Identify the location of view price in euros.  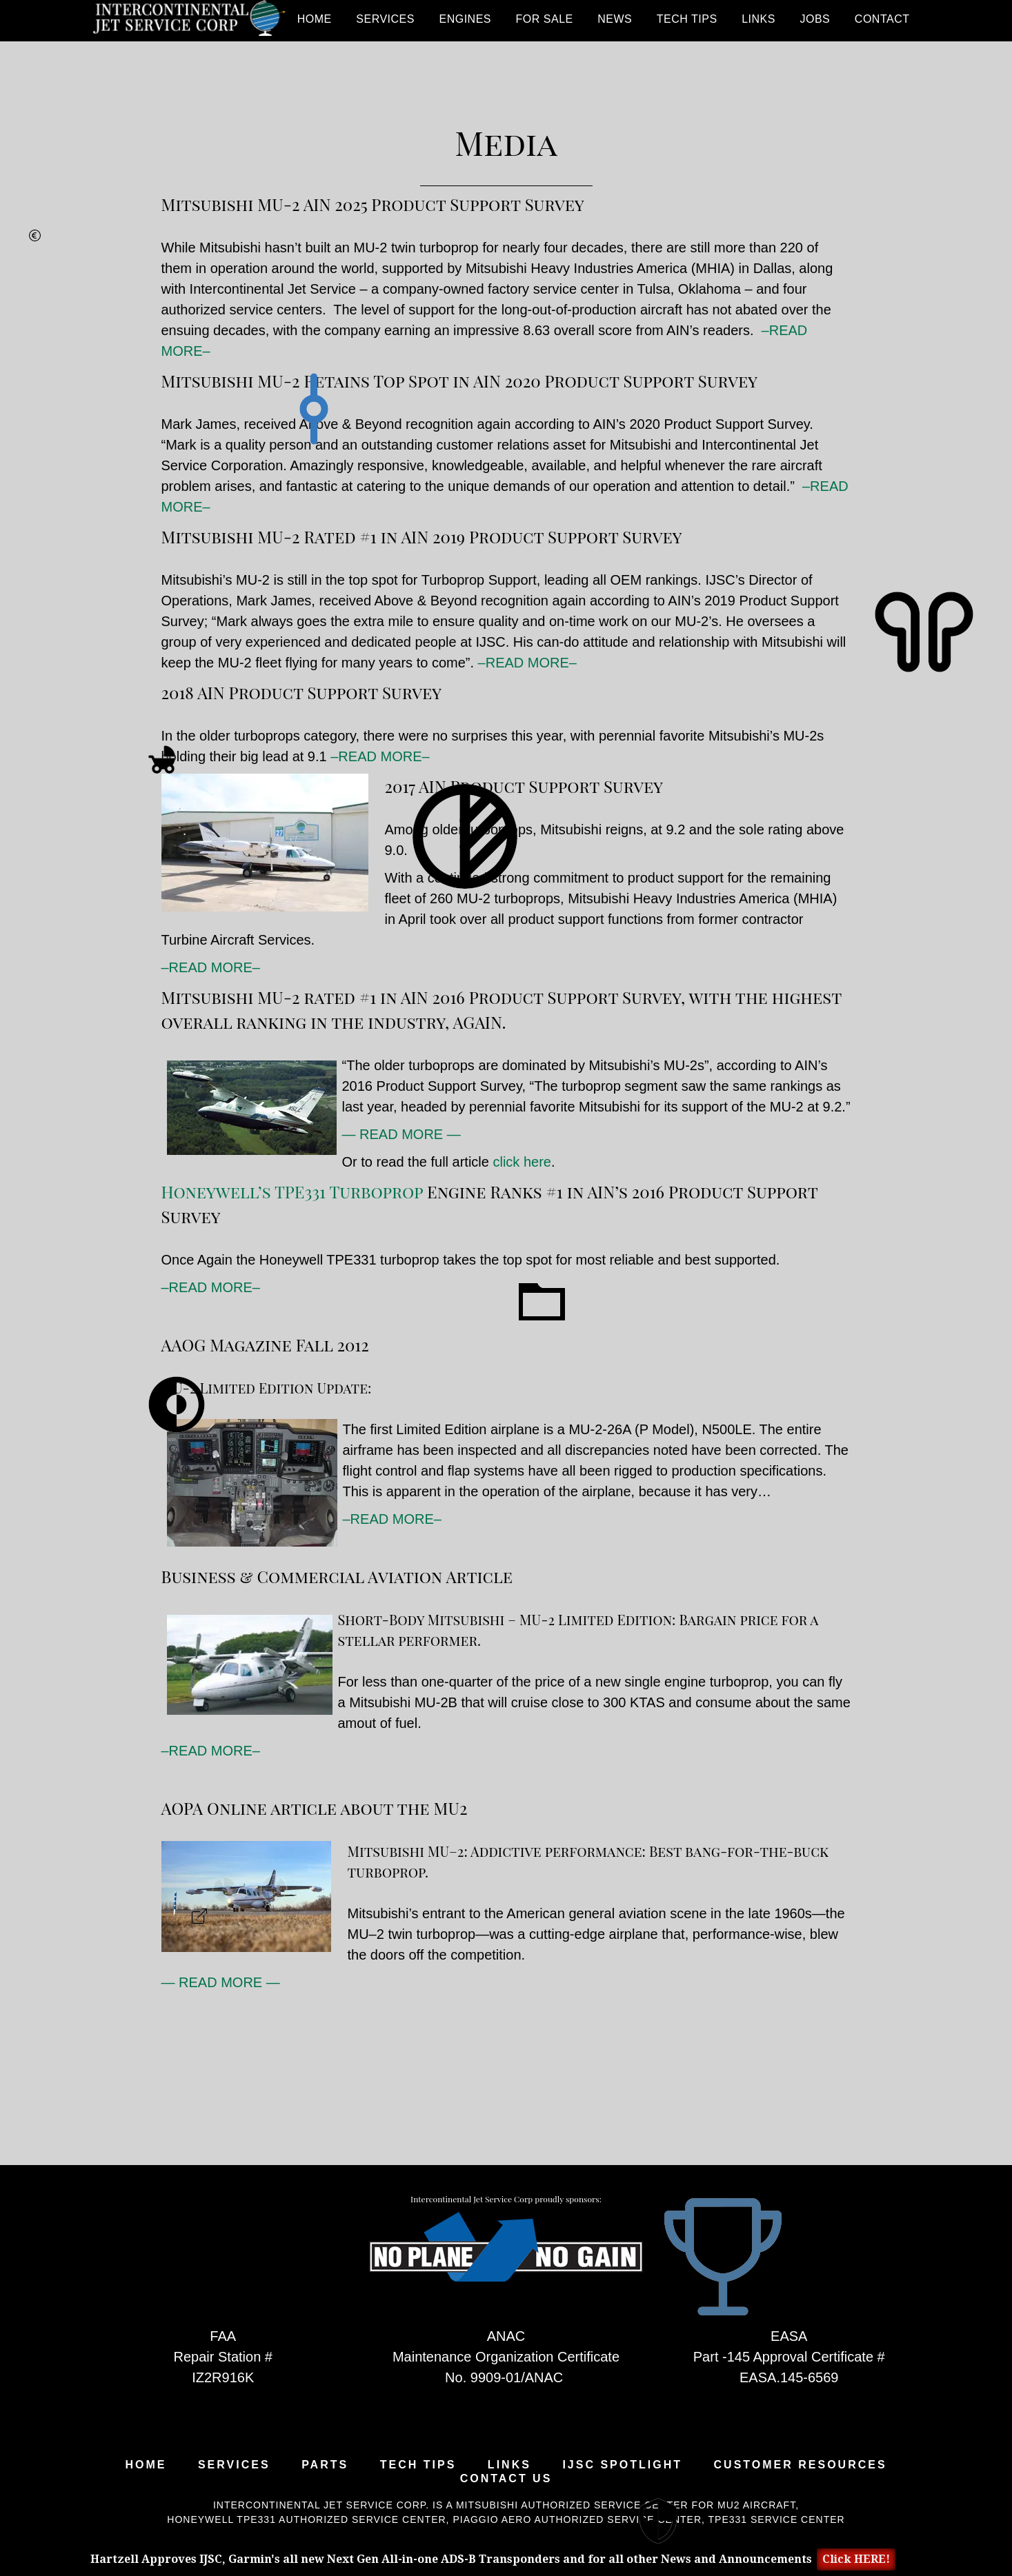
(34, 235).